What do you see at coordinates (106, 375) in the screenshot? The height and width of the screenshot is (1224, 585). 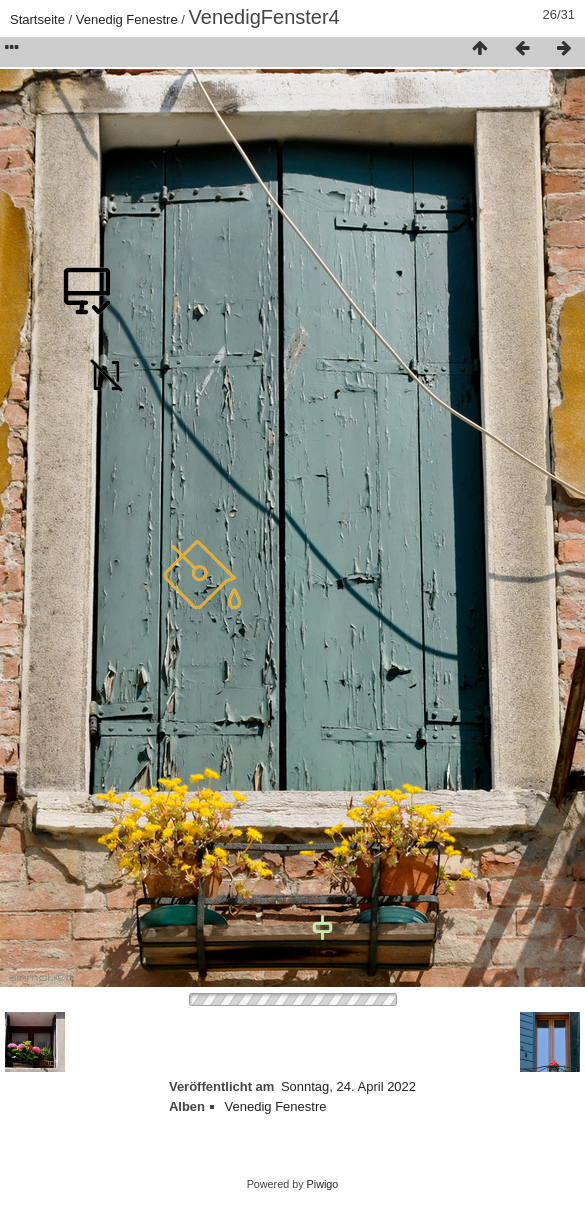 I see `disable code block or syntax formatting` at bounding box center [106, 375].